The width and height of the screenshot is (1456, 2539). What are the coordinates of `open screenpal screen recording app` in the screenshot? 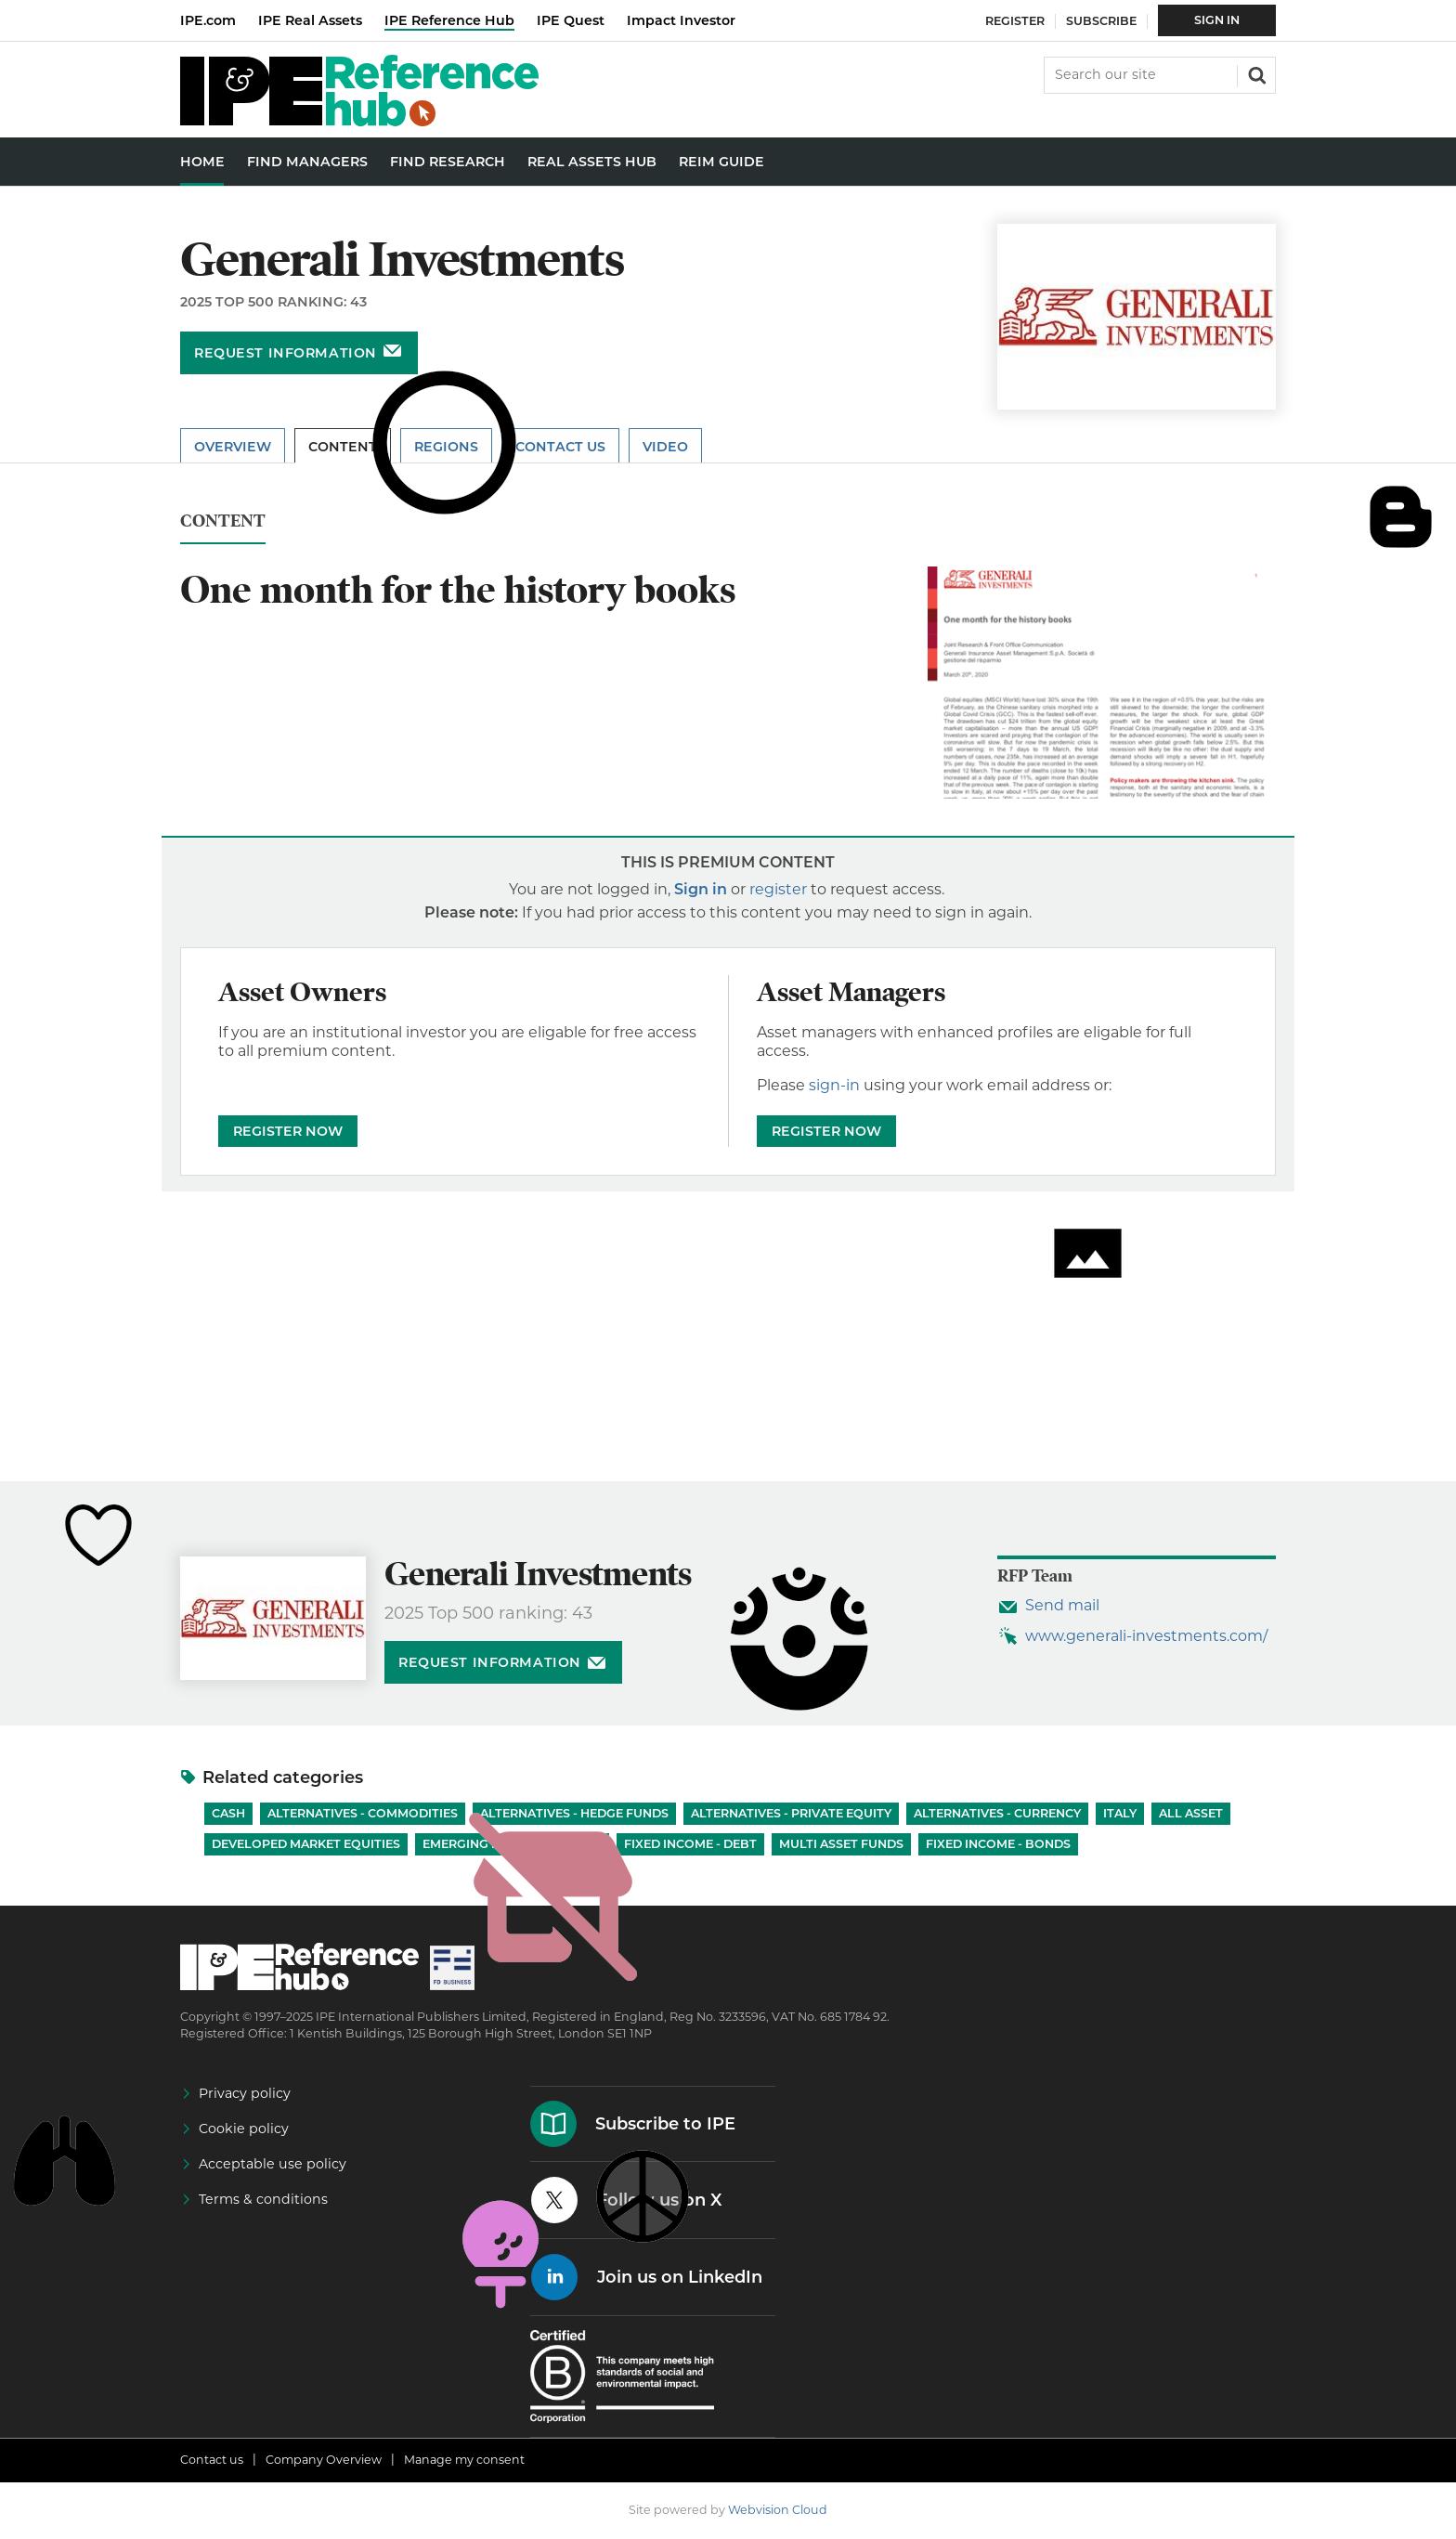 It's located at (799, 1640).